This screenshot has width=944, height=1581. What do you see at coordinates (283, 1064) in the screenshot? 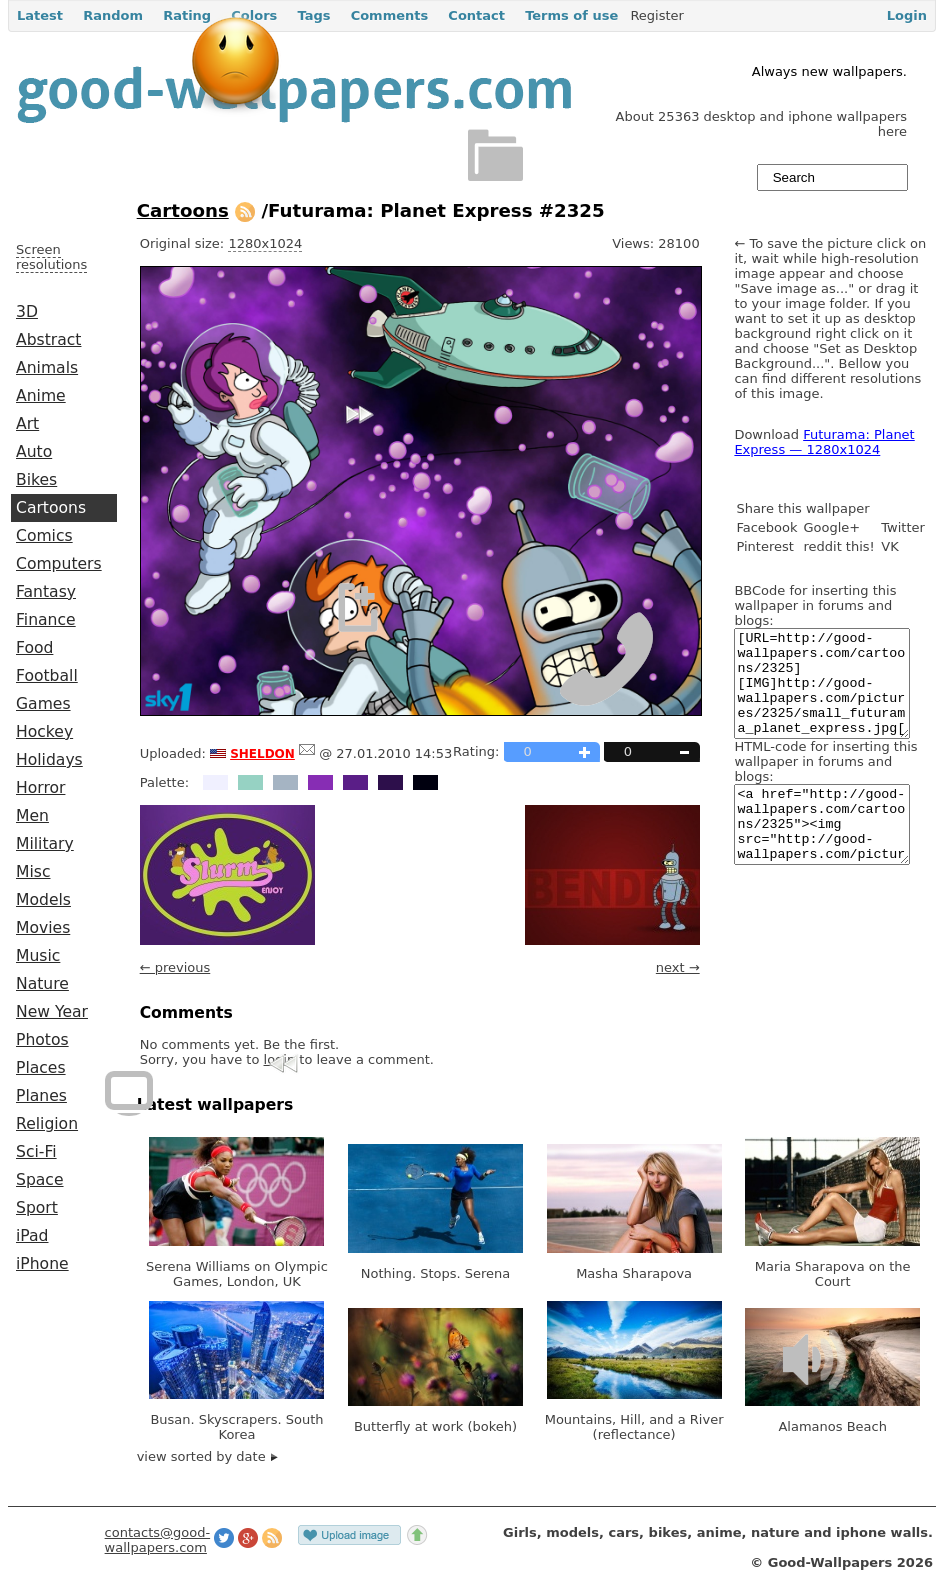
I see `rewind or seek backward in media playback` at bounding box center [283, 1064].